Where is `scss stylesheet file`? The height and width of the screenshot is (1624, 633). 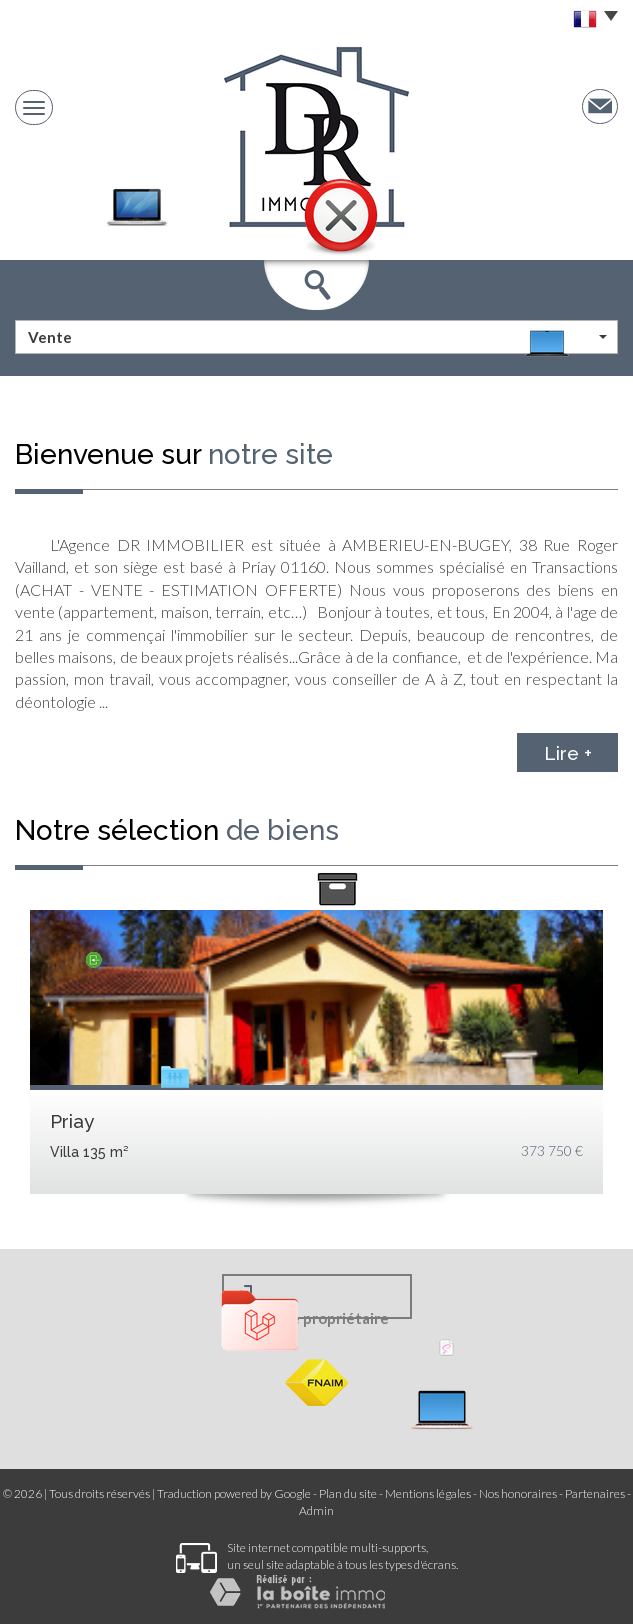 scss stylesheet file is located at coordinates (446, 1347).